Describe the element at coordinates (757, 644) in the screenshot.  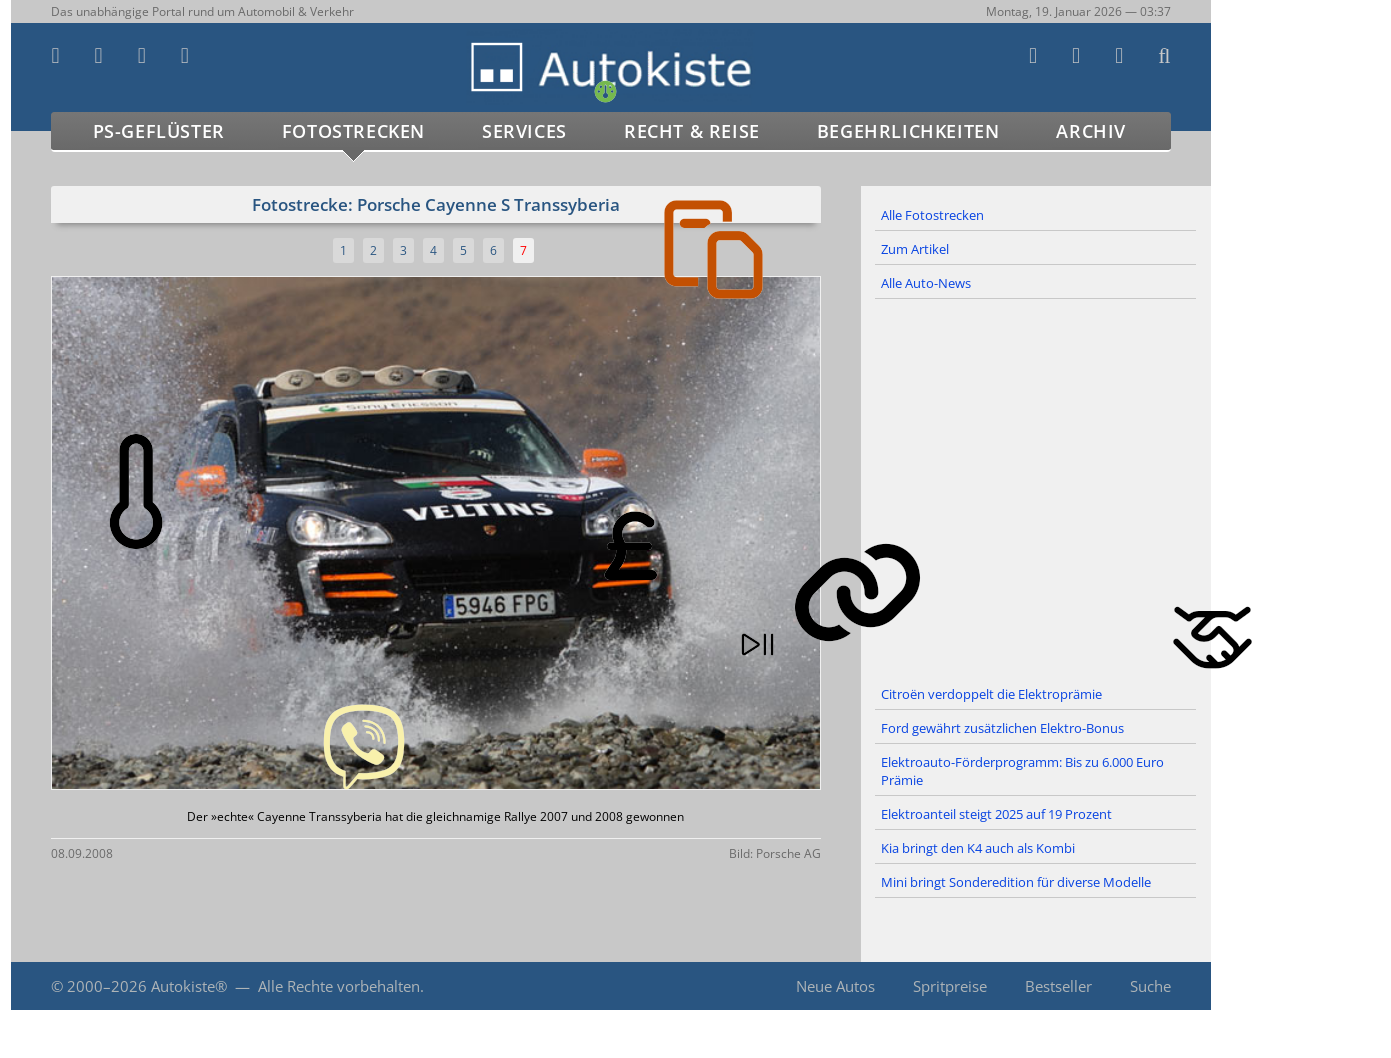
I see `toggle between play and pause for media playback` at that location.